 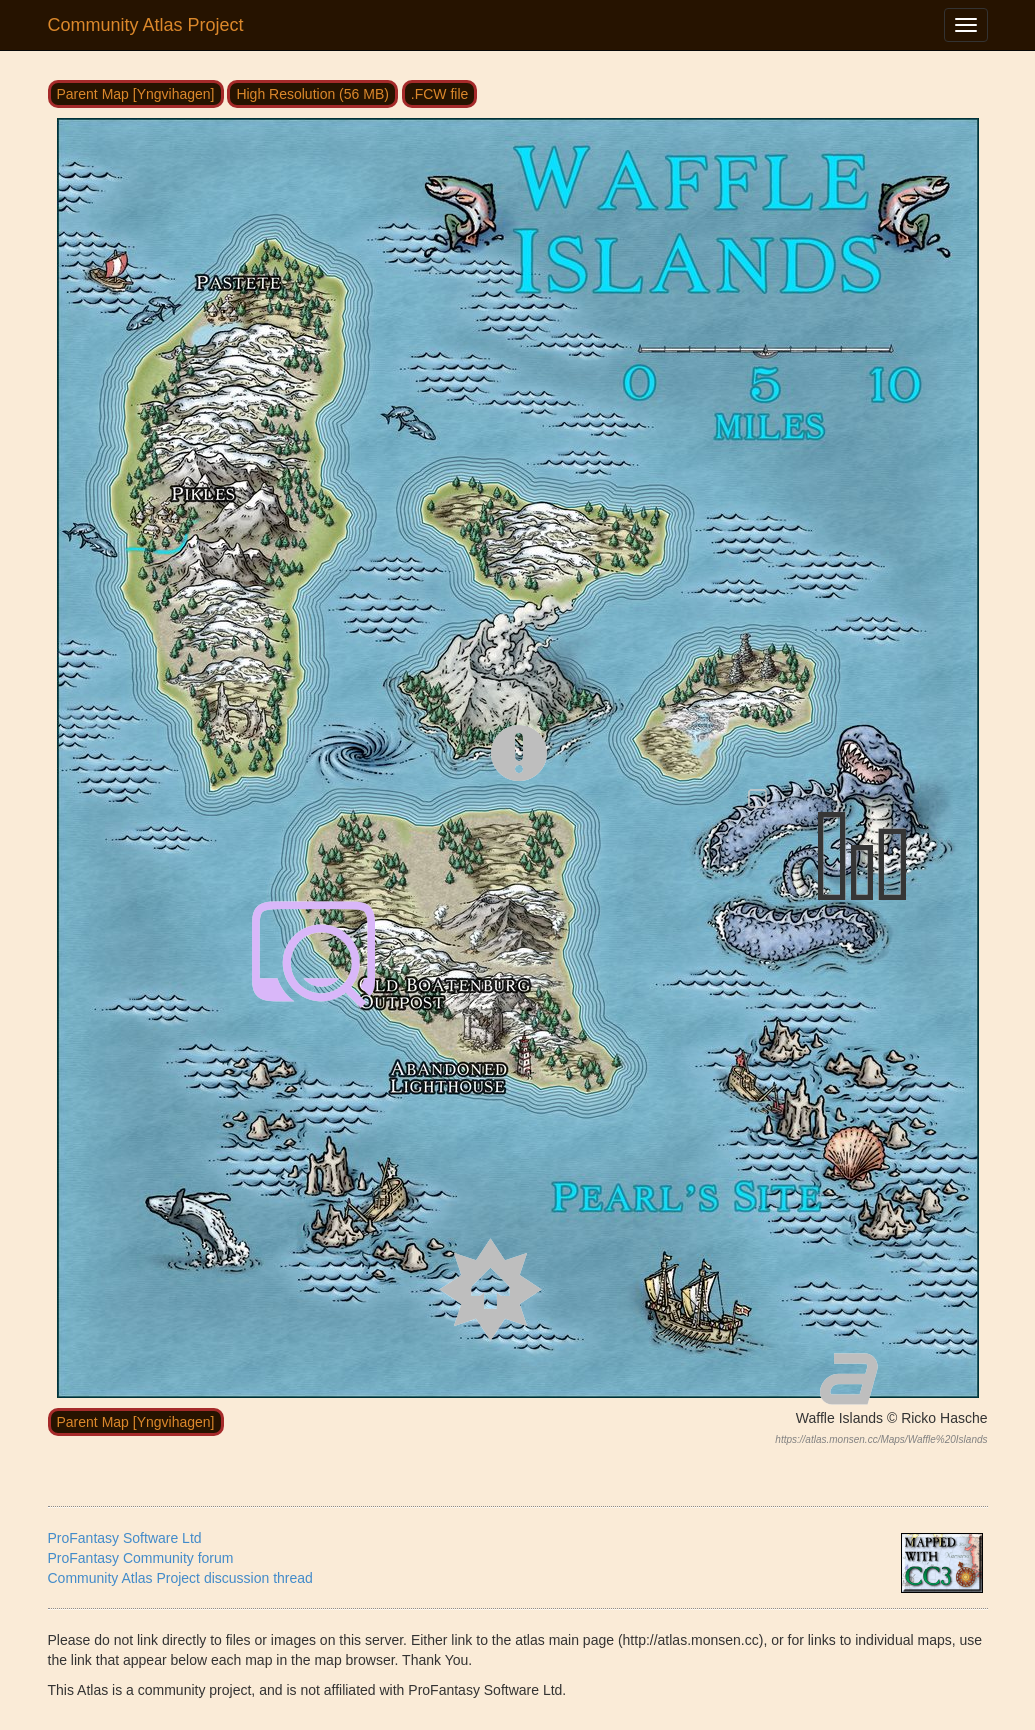 What do you see at coordinates (757, 798) in the screenshot?
I see `unchecked checkbox state` at bounding box center [757, 798].